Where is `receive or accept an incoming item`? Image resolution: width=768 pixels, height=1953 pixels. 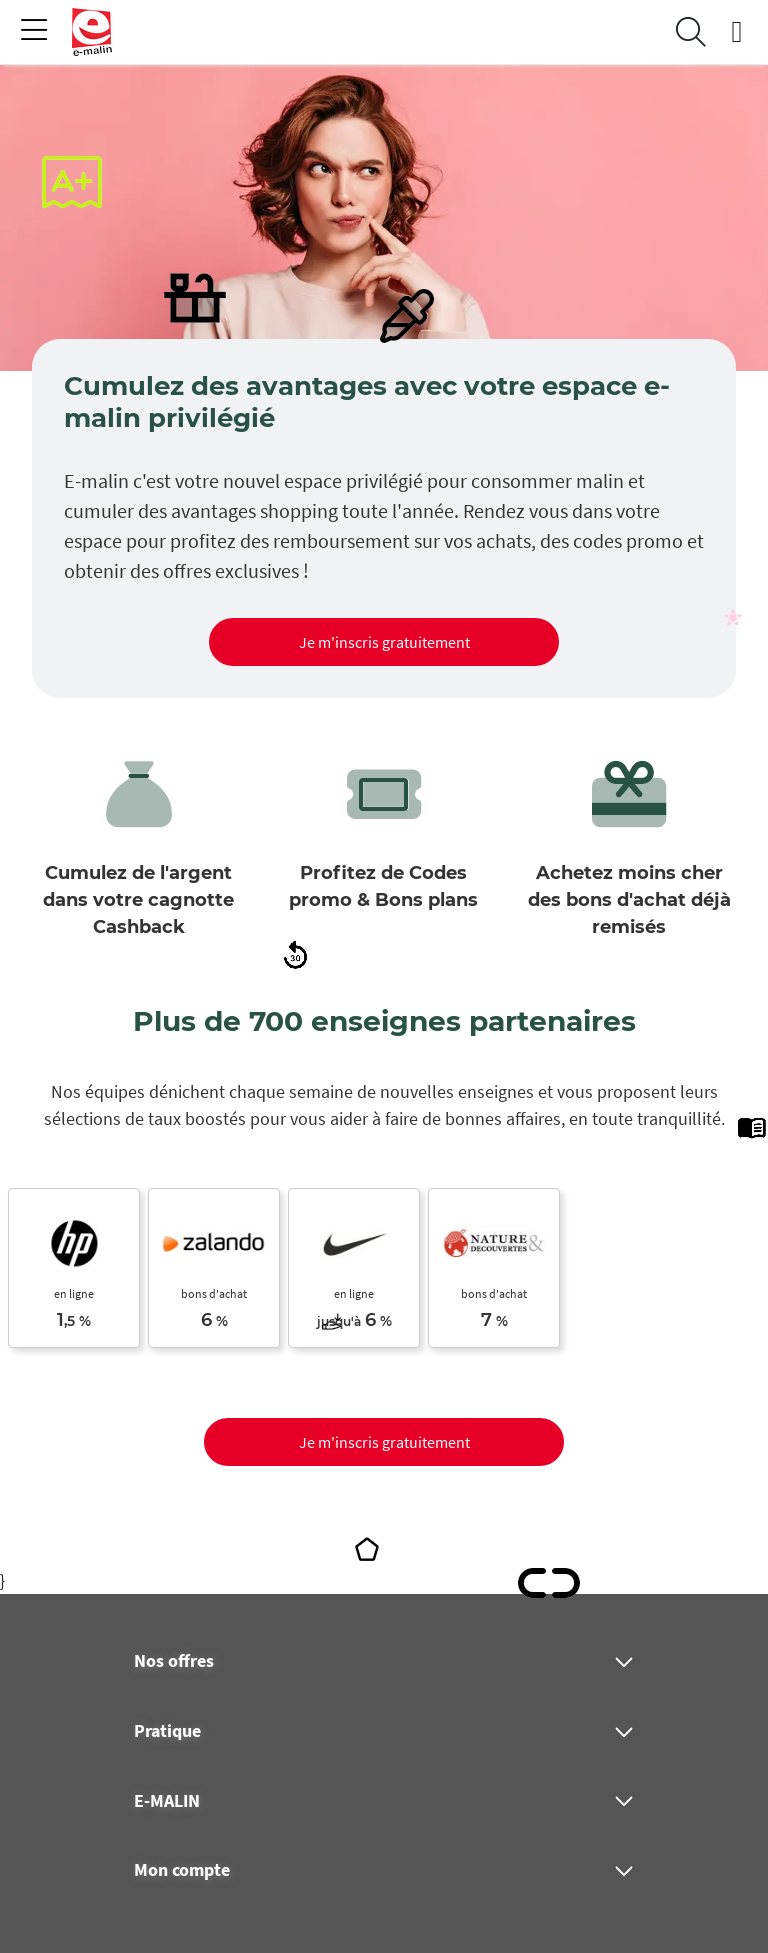 receive or accept an incoming item is located at coordinates (332, 1322).